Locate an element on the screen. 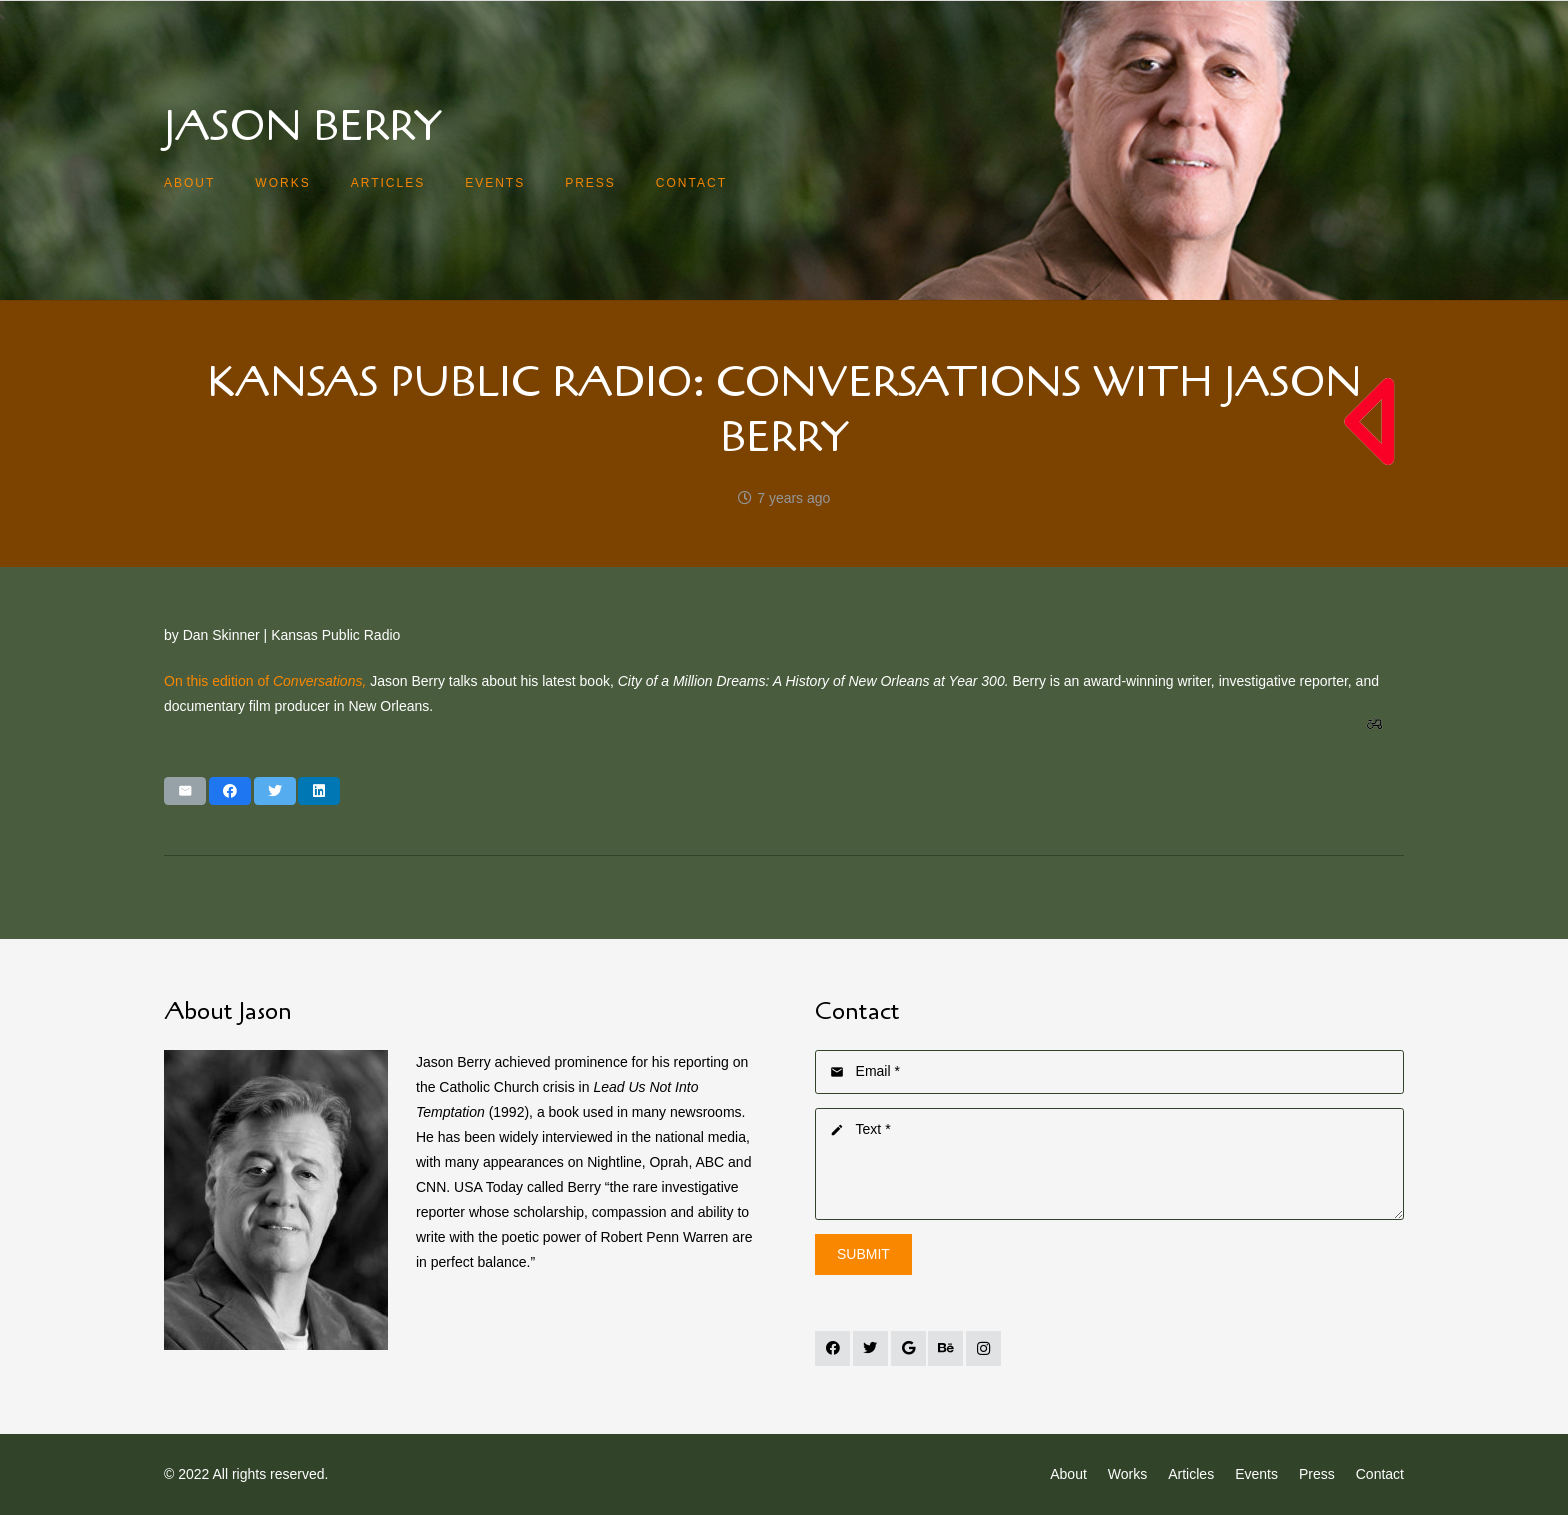  access agricultural or farming features is located at coordinates (1374, 723).